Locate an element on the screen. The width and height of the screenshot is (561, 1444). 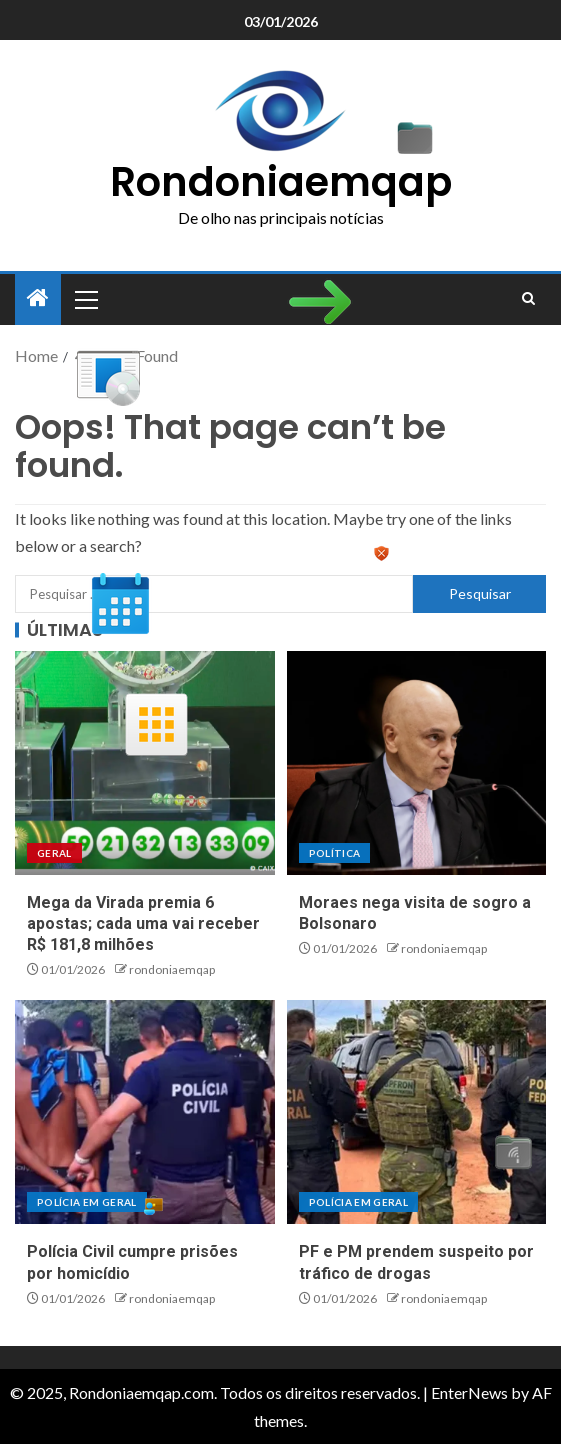
access your work profile or business account is located at coordinates (154, 1205).